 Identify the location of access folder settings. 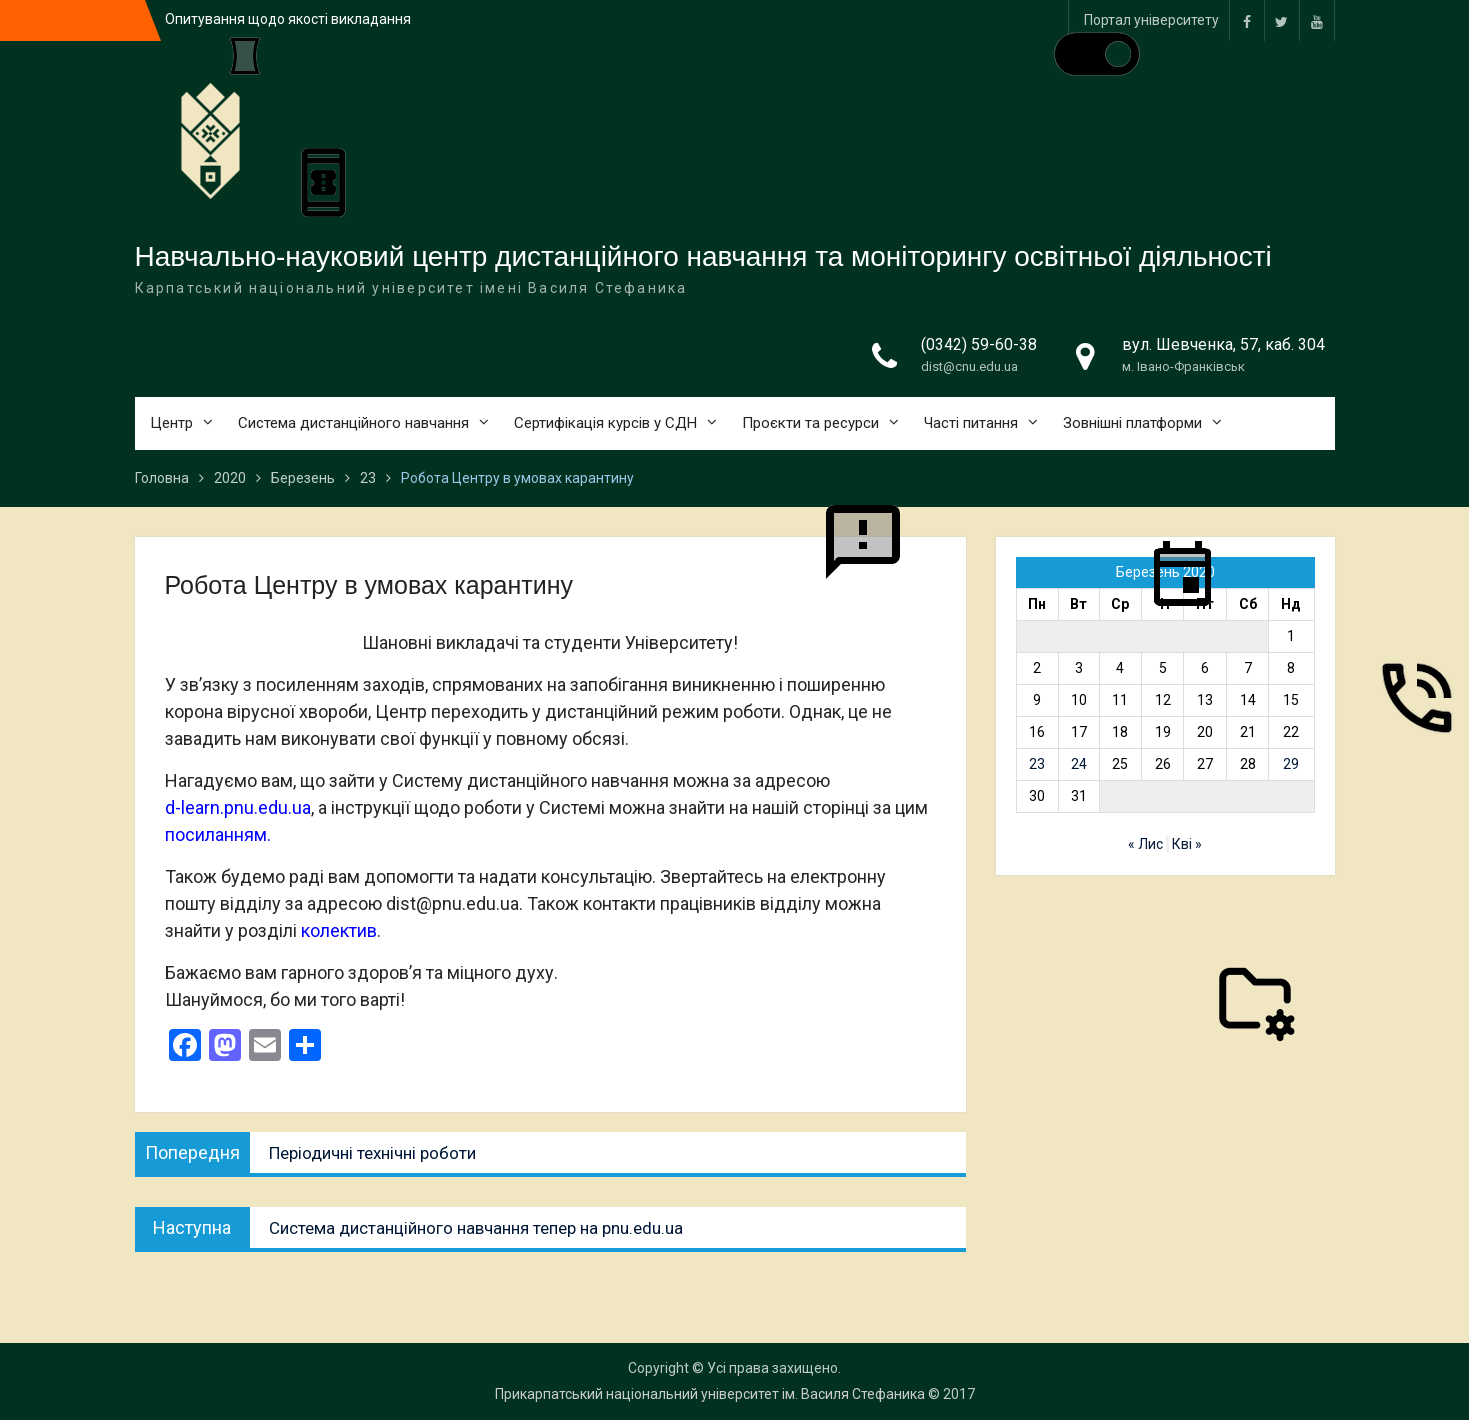
(1255, 1000).